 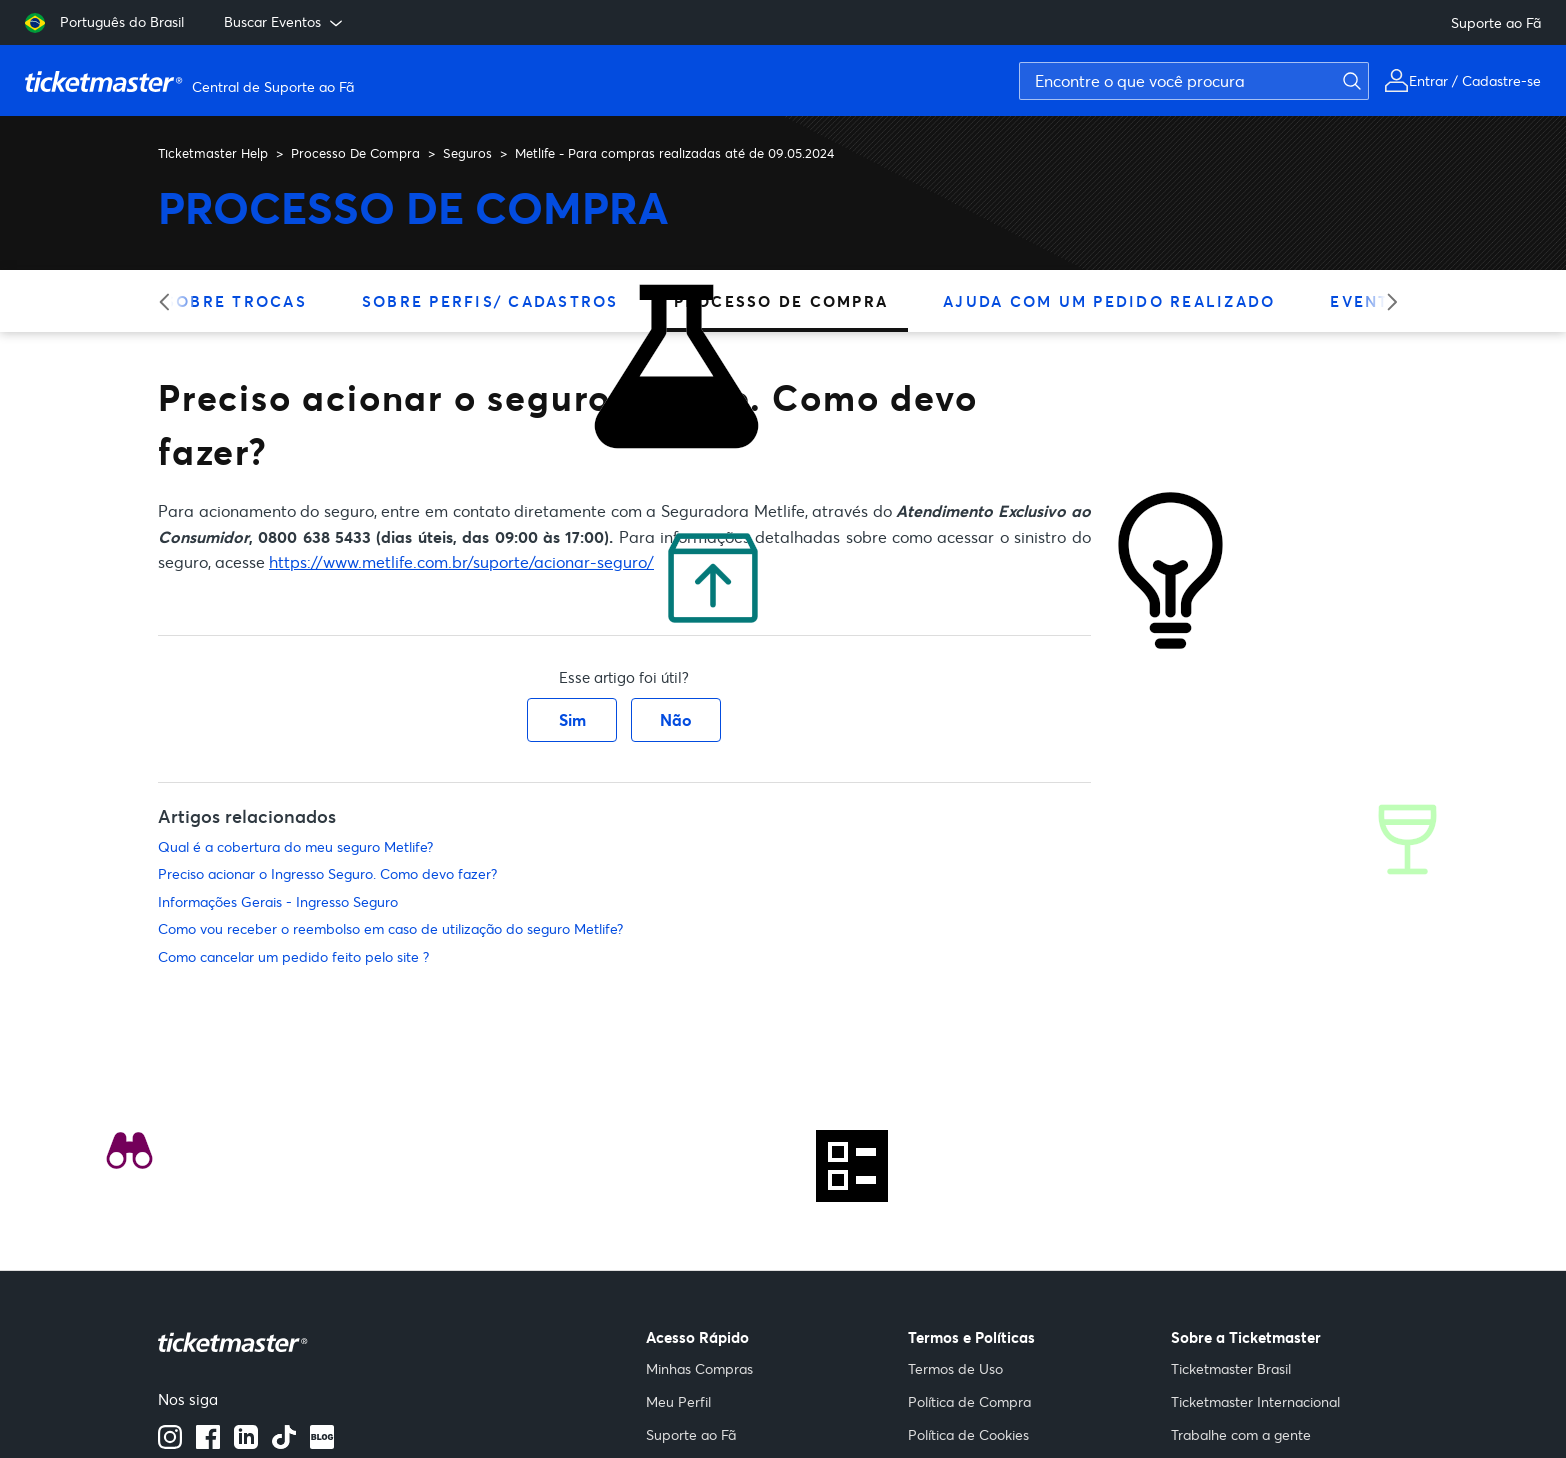 I want to click on browse wine selection or menu, so click(x=1407, y=839).